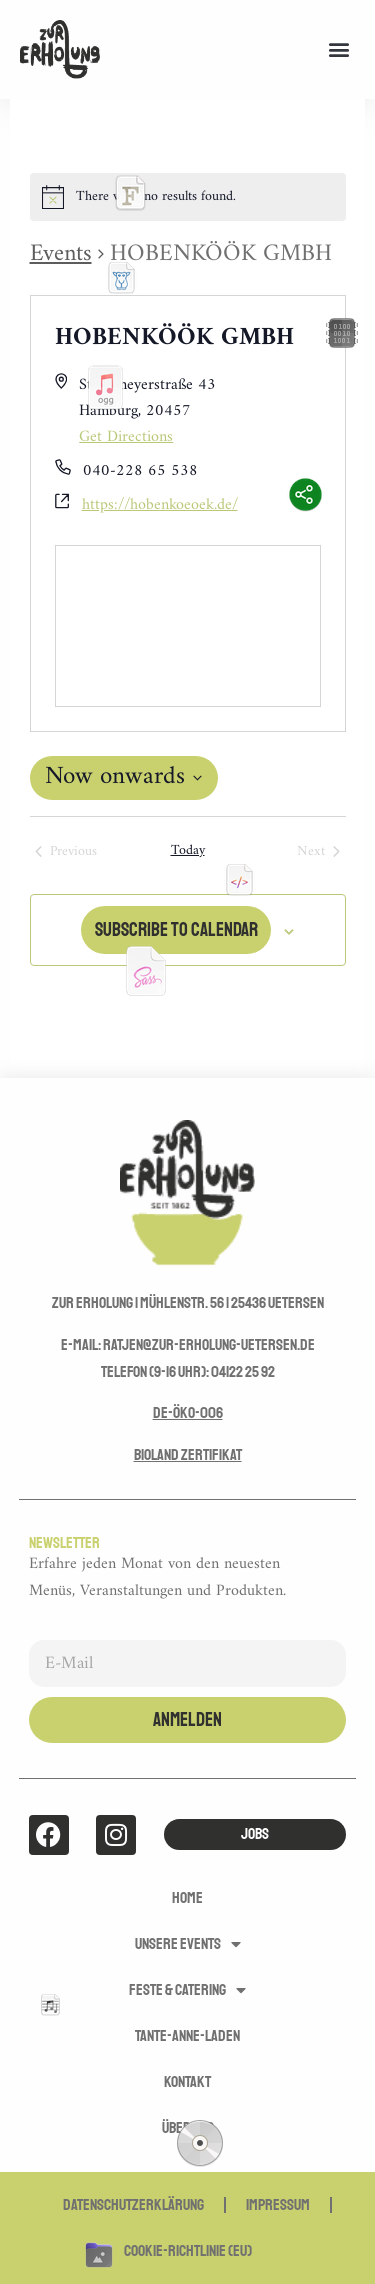 This screenshot has width=375, height=2284. I want to click on indicates a blu-ray disc drive or media, so click(200, 2143).